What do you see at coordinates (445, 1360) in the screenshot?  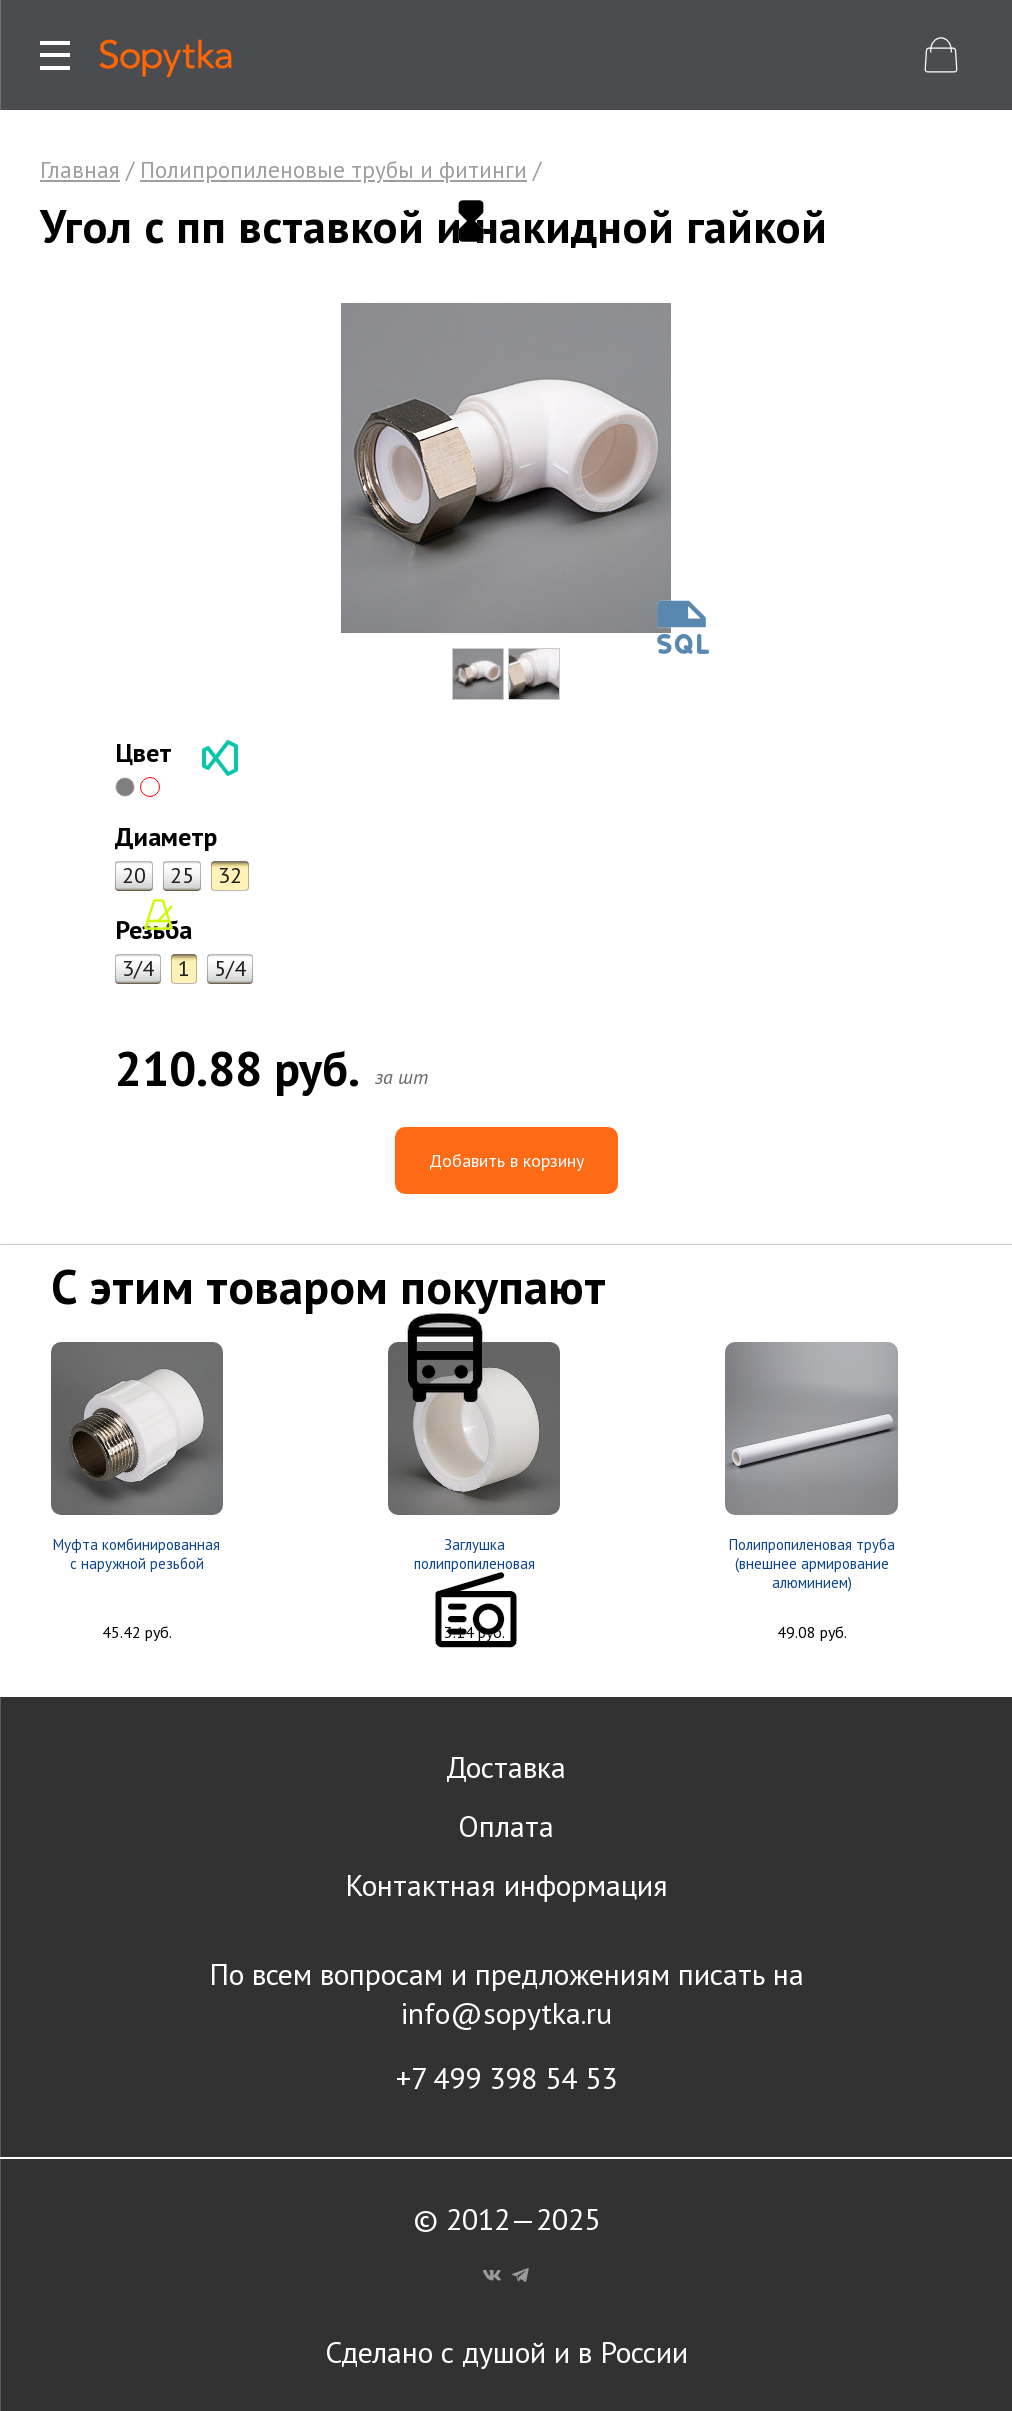 I see `view bus routes and schedules` at bounding box center [445, 1360].